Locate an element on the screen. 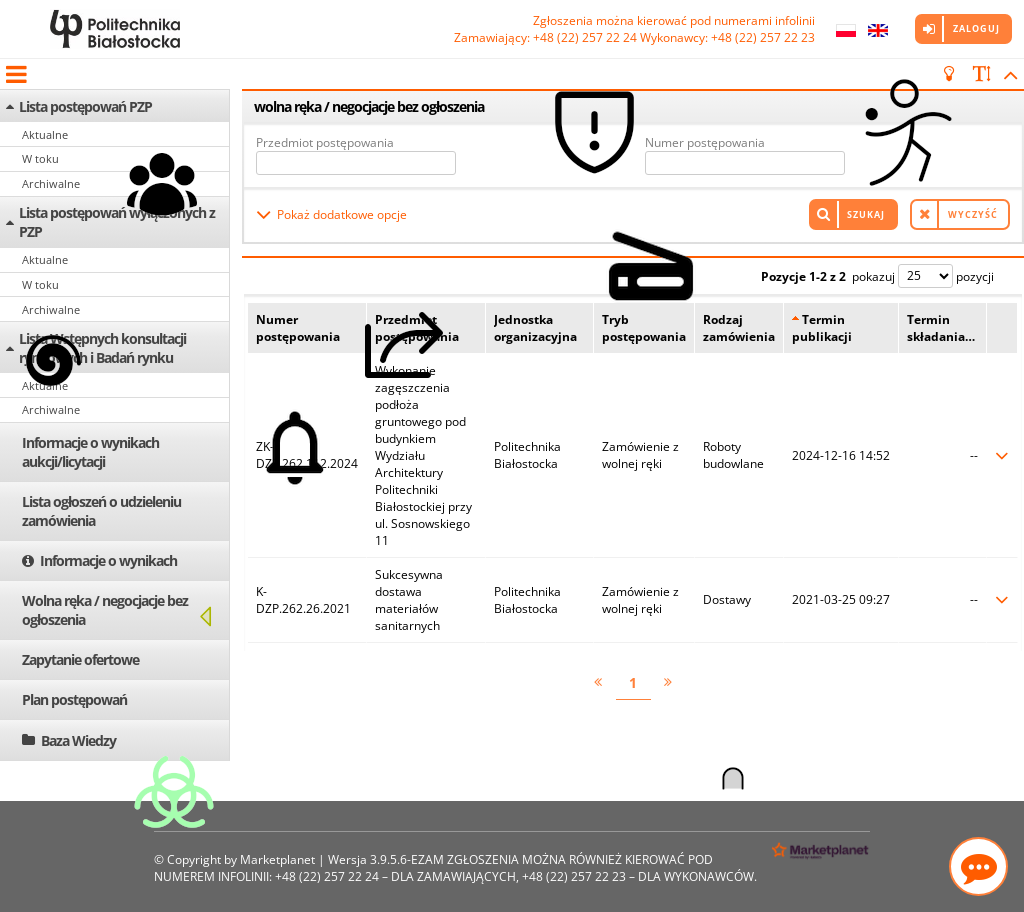 This screenshot has height=912, width=1024. indicates loading or processing content is located at coordinates (50, 359).